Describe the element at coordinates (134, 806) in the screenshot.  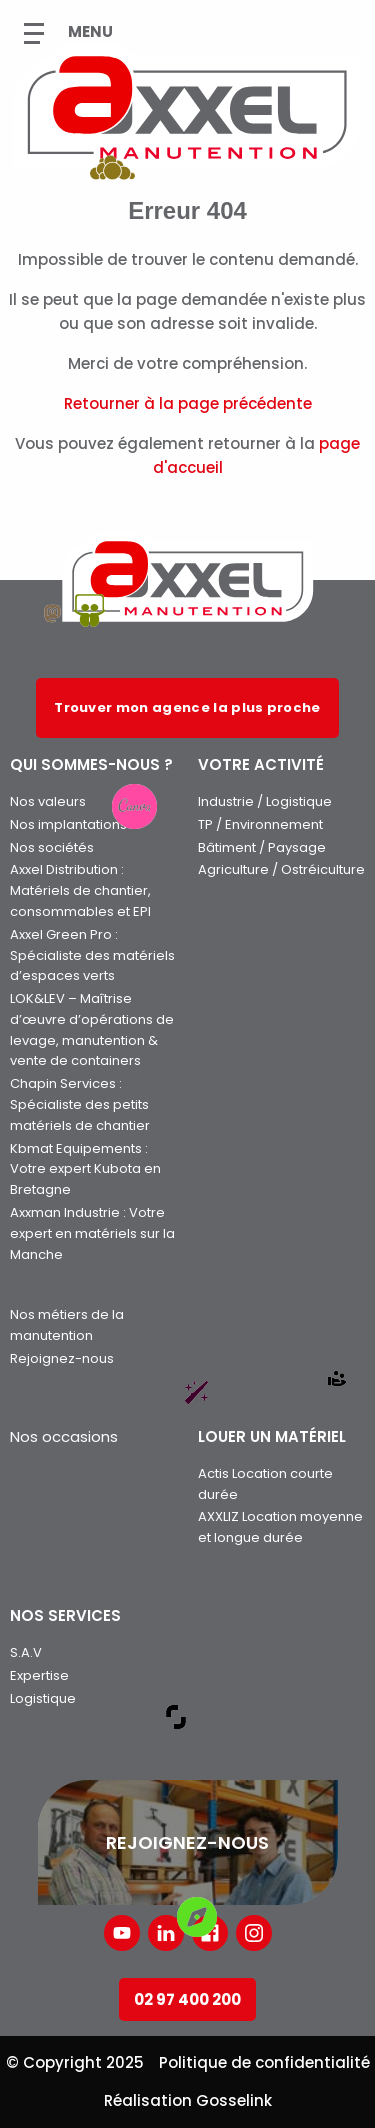
I see `open Canva app` at that location.